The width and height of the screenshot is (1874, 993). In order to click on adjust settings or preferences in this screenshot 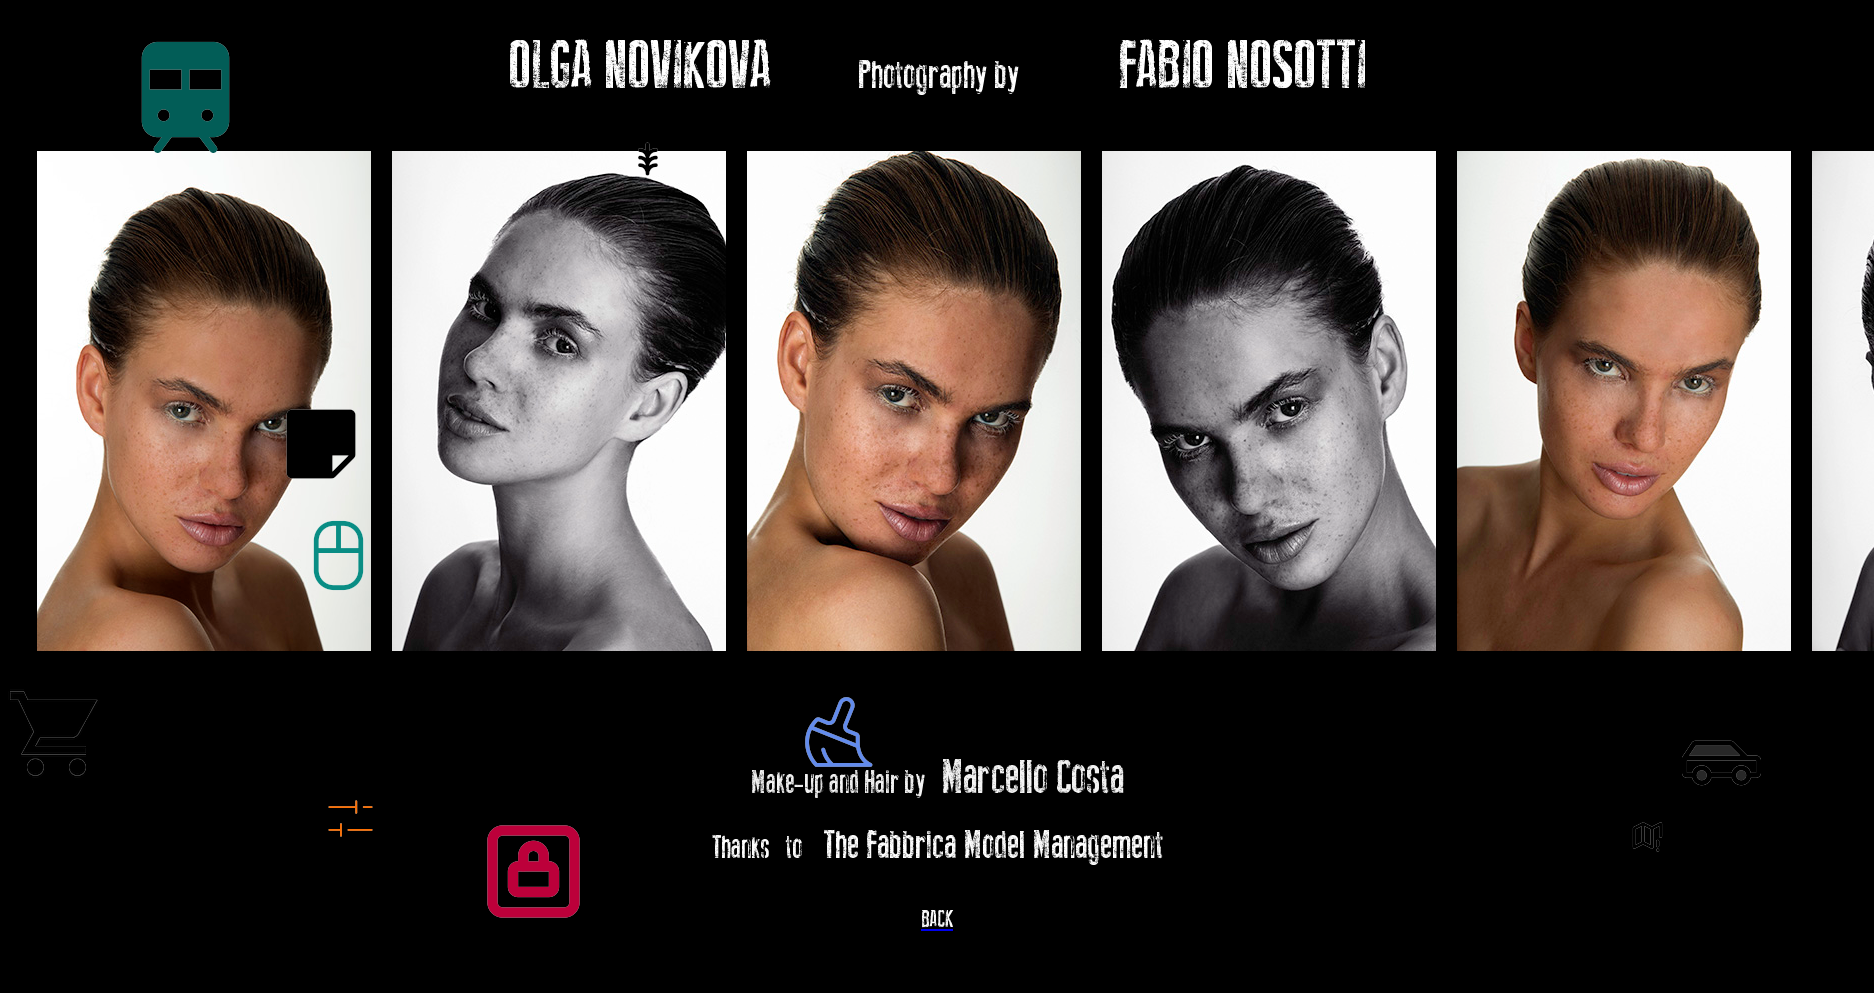, I will do `click(350, 818)`.